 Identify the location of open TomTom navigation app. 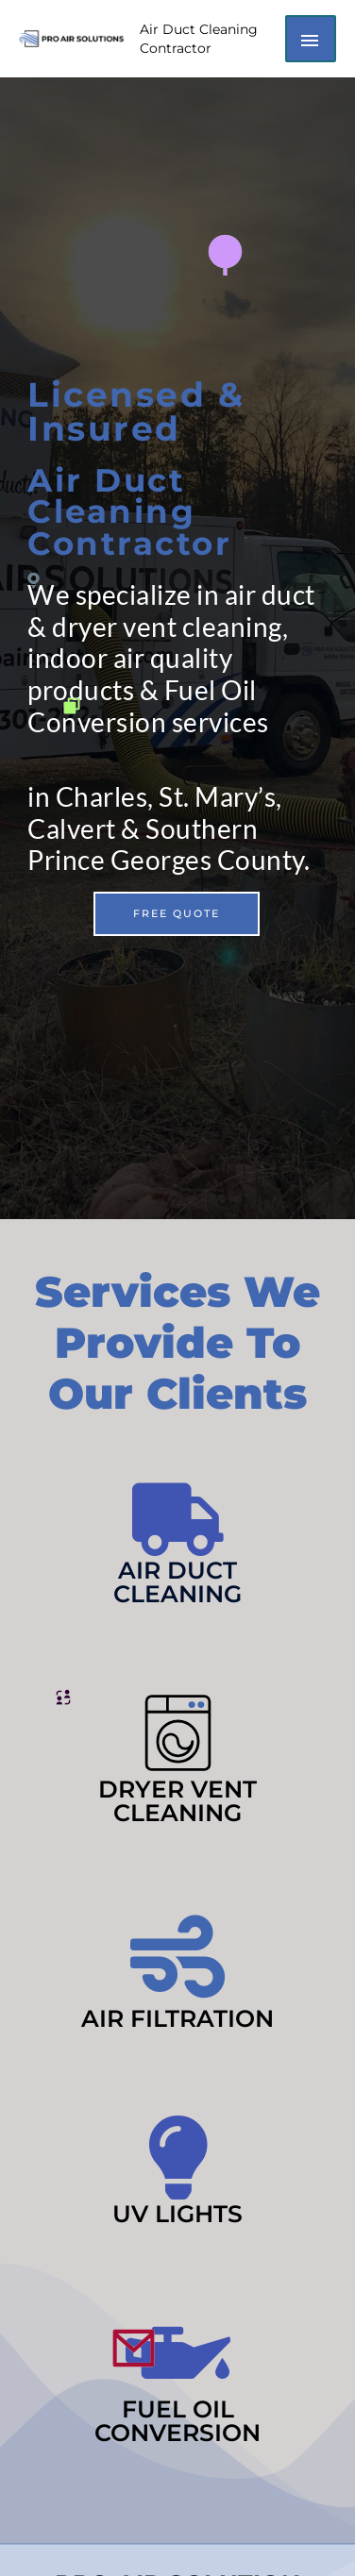
(33, 580).